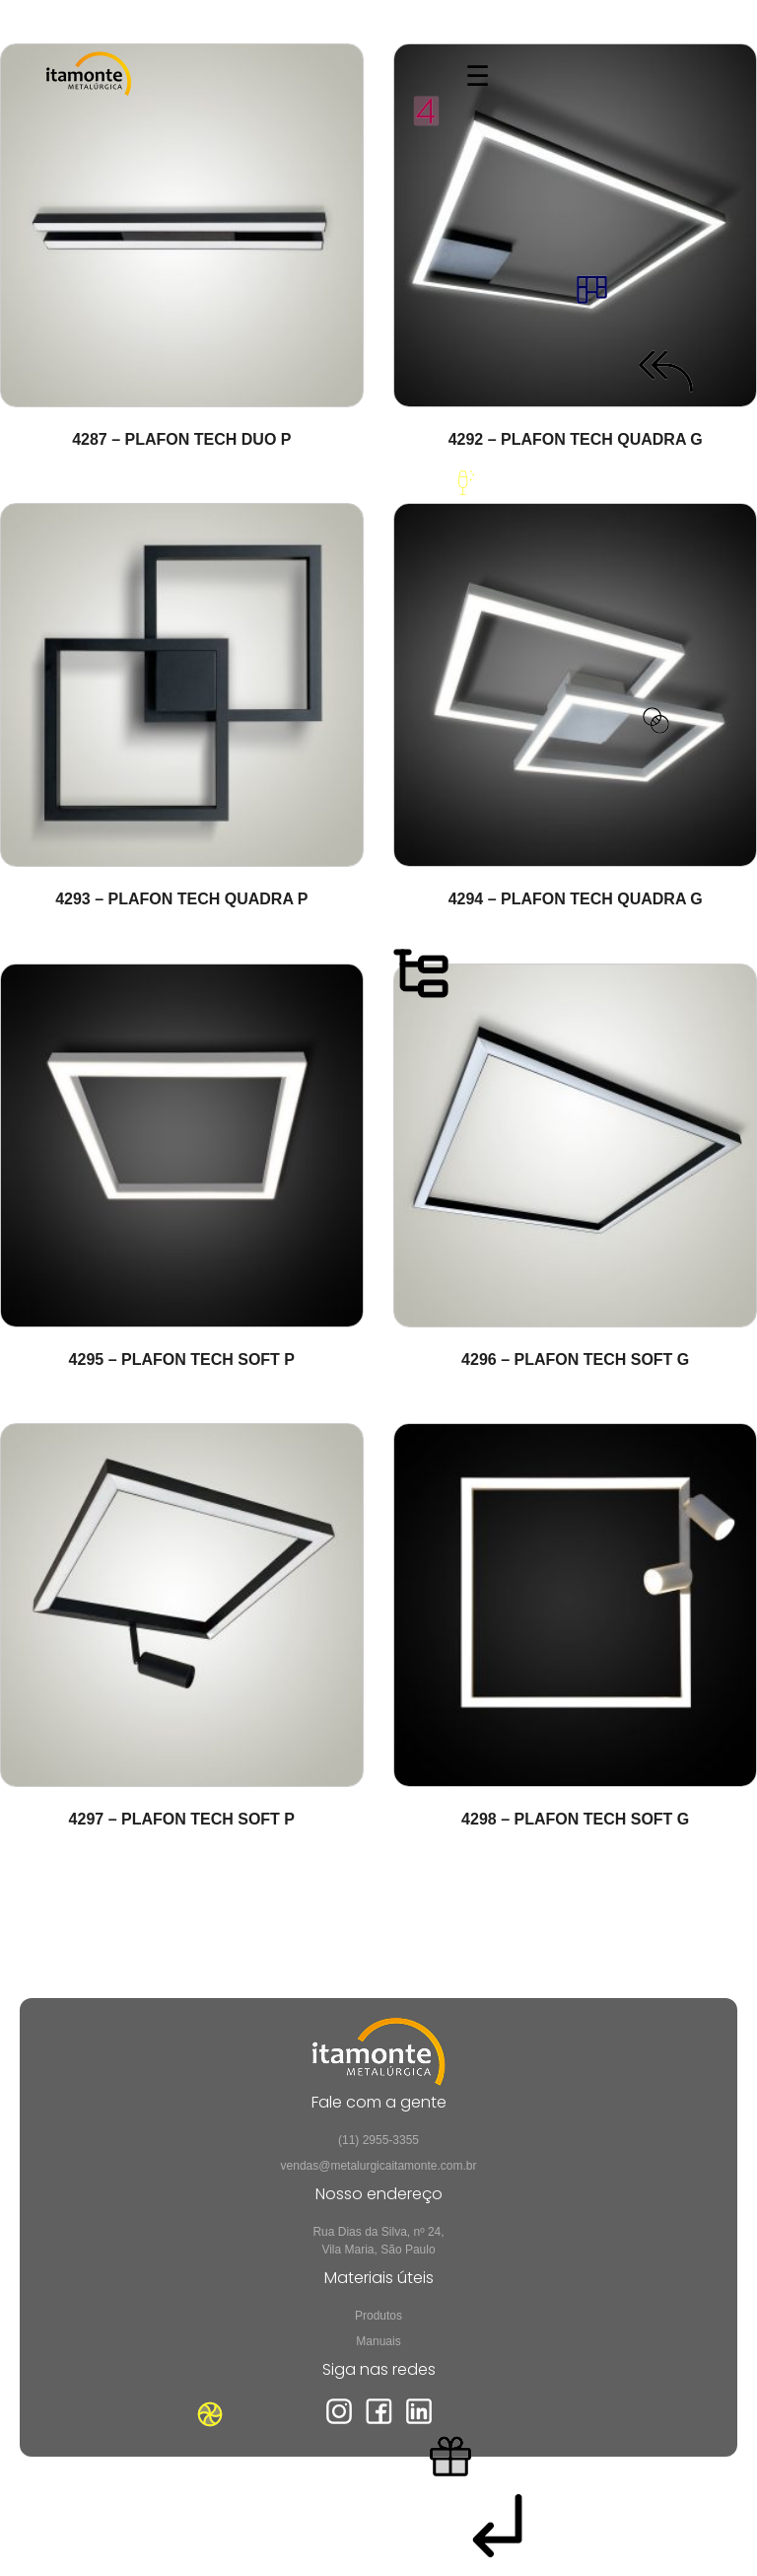 The height and width of the screenshot is (2576, 757). I want to click on view or redeem a gift, so click(450, 2459).